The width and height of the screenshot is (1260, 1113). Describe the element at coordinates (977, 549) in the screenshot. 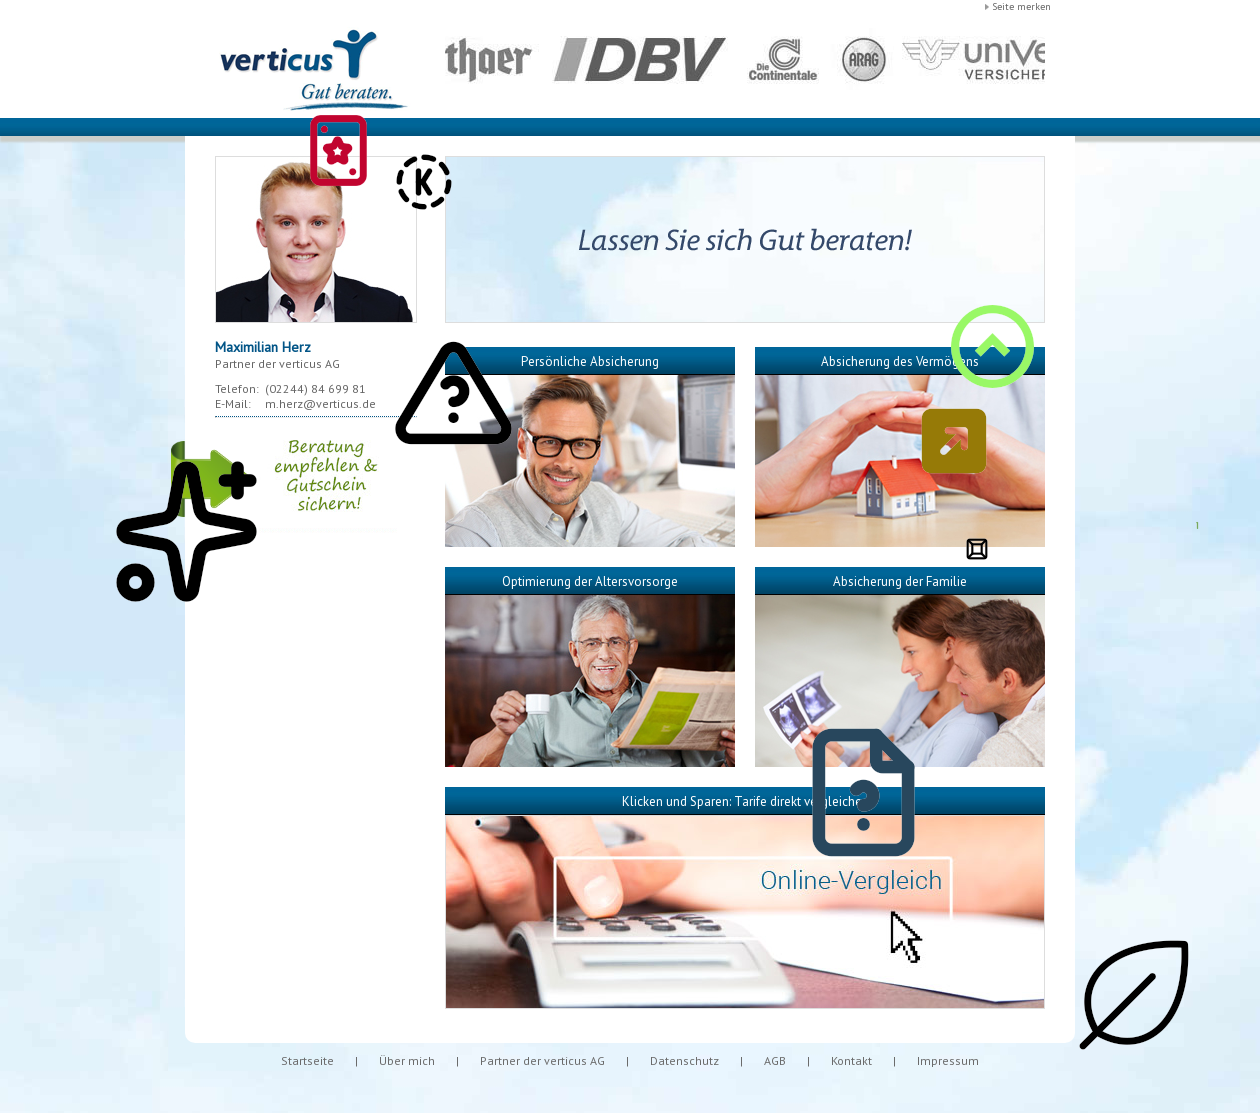

I see `inspect element box model in developer tools` at that location.